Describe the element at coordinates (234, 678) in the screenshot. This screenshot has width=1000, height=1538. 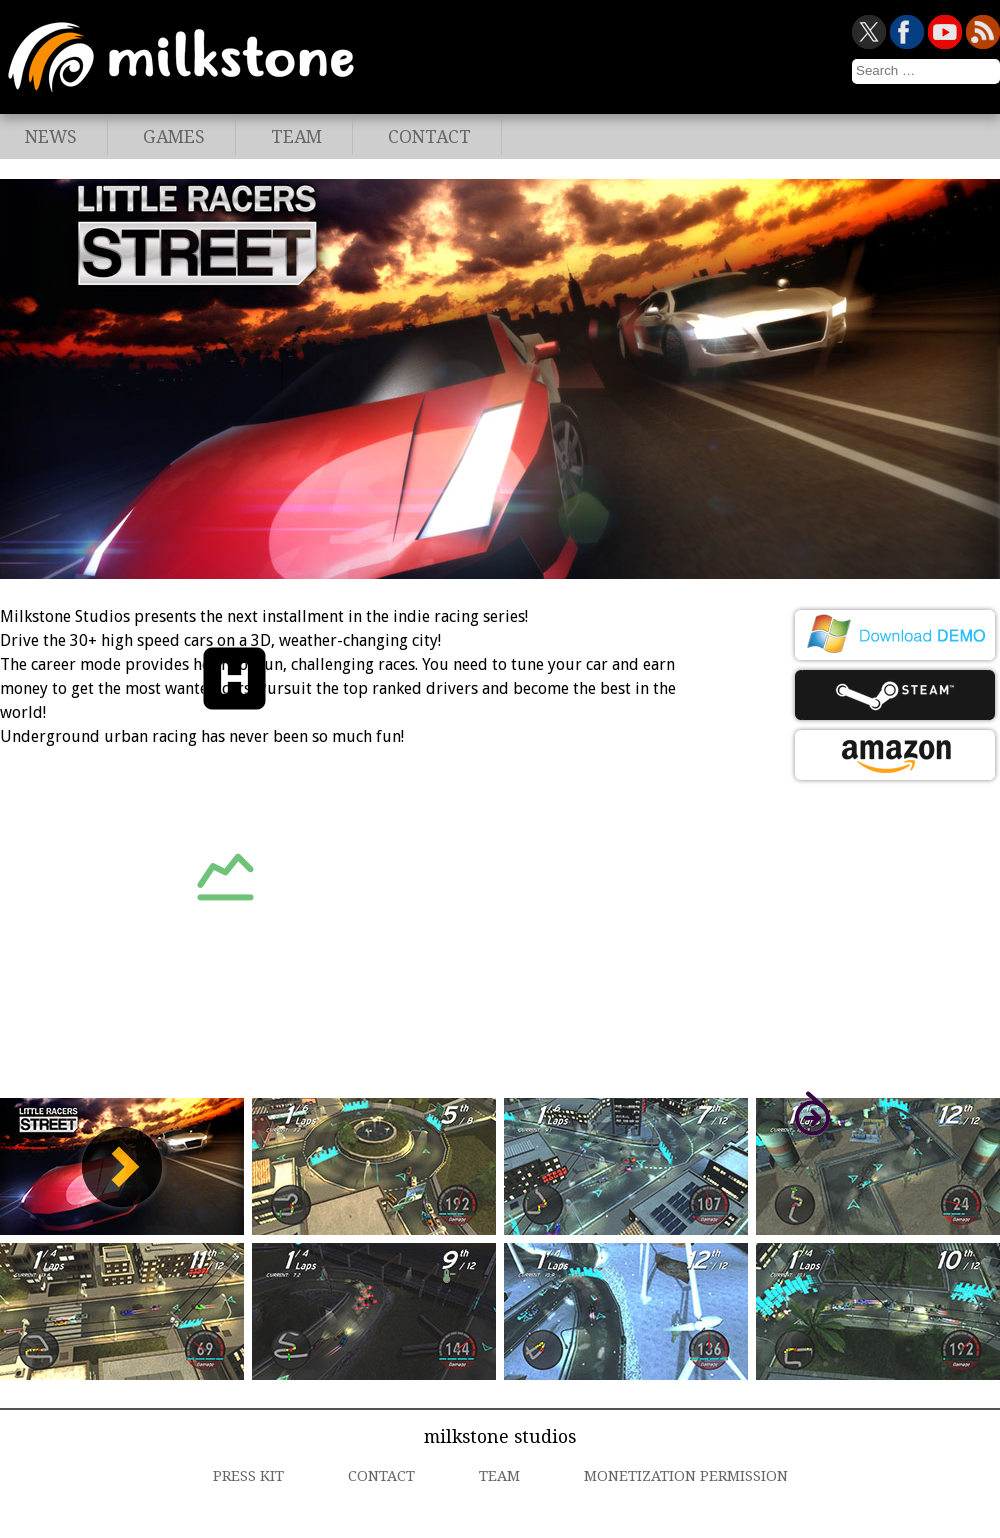
I see `indicates a hospital or medical facility nearby` at that location.